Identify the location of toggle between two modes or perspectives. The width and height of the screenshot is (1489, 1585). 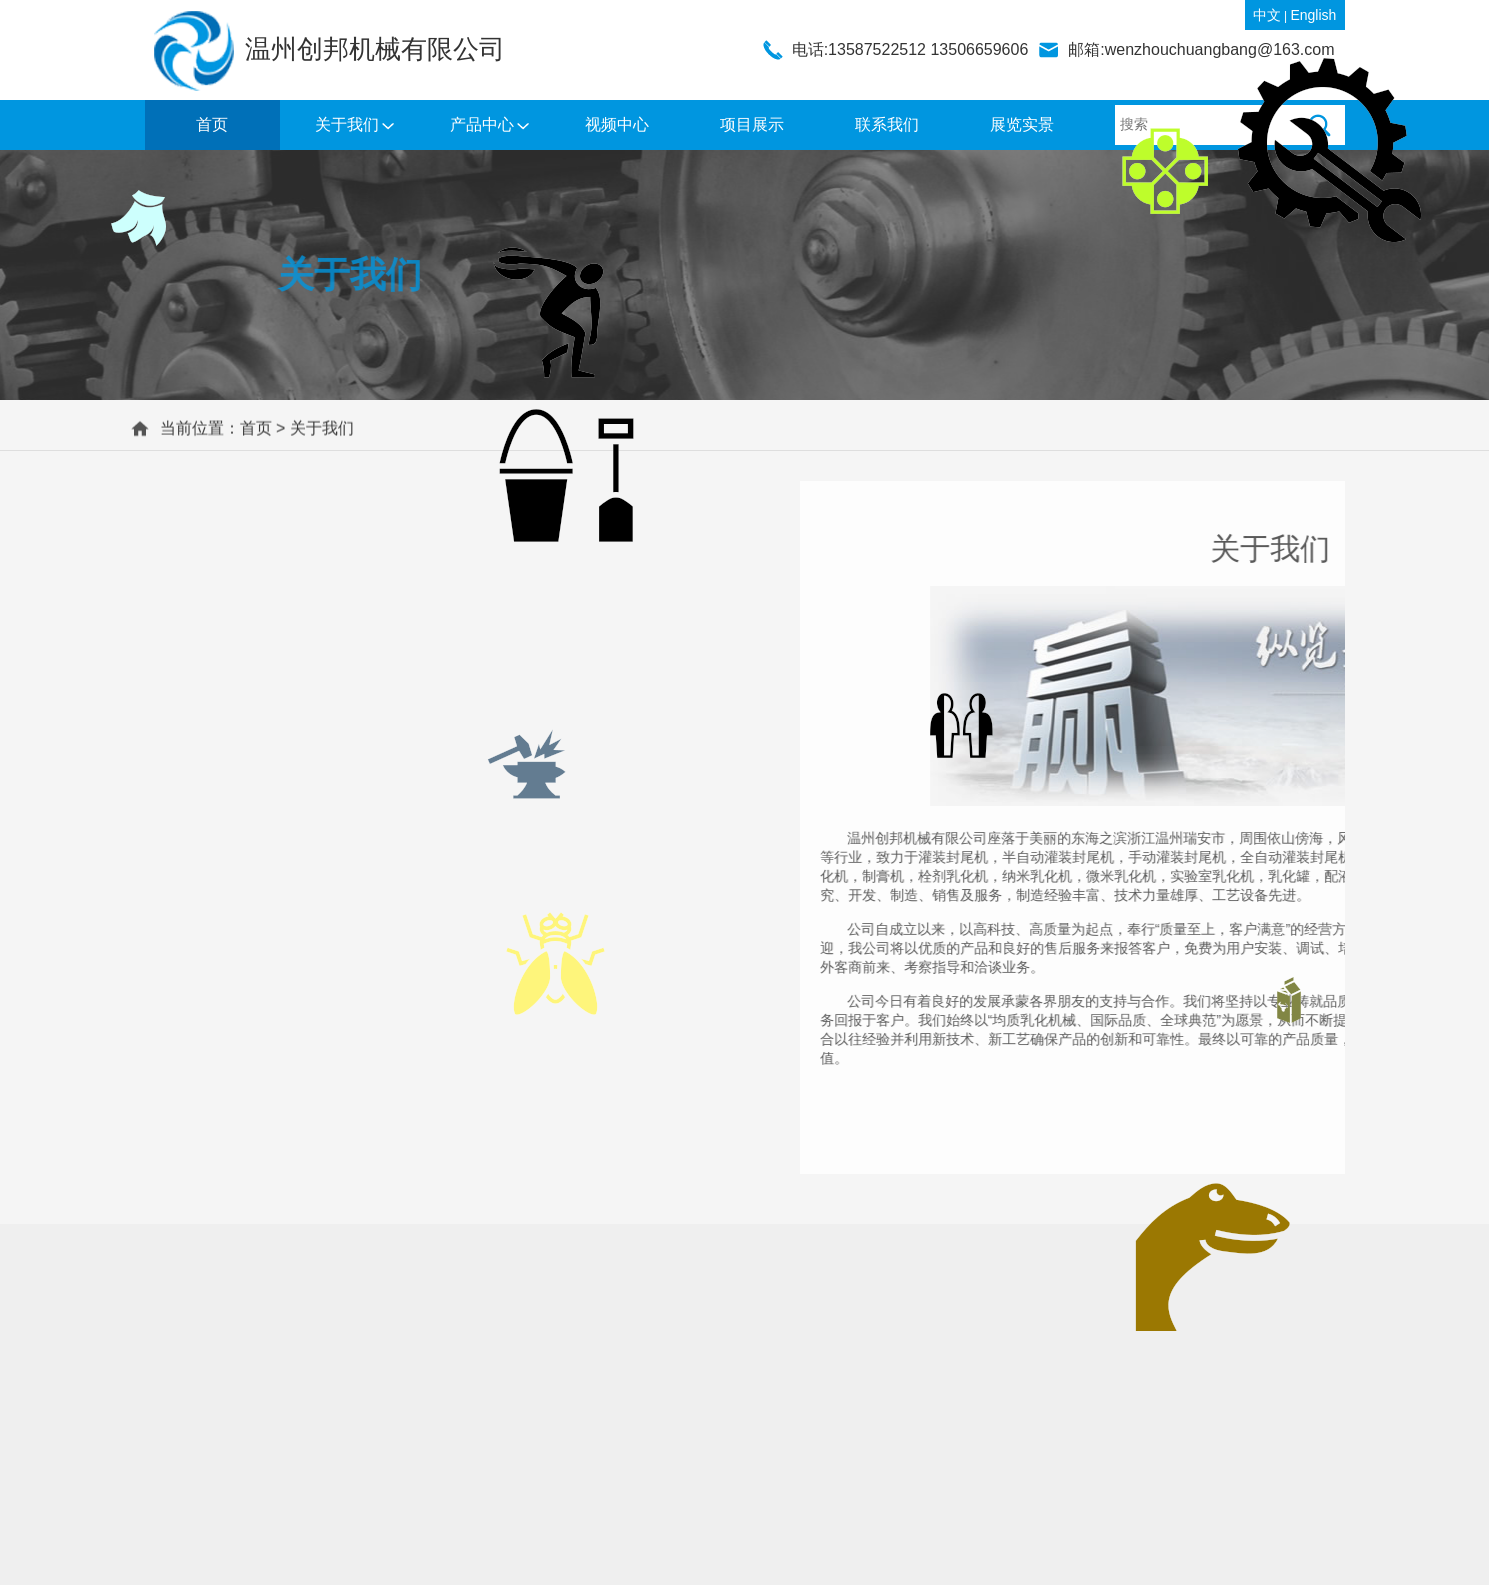
(961, 725).